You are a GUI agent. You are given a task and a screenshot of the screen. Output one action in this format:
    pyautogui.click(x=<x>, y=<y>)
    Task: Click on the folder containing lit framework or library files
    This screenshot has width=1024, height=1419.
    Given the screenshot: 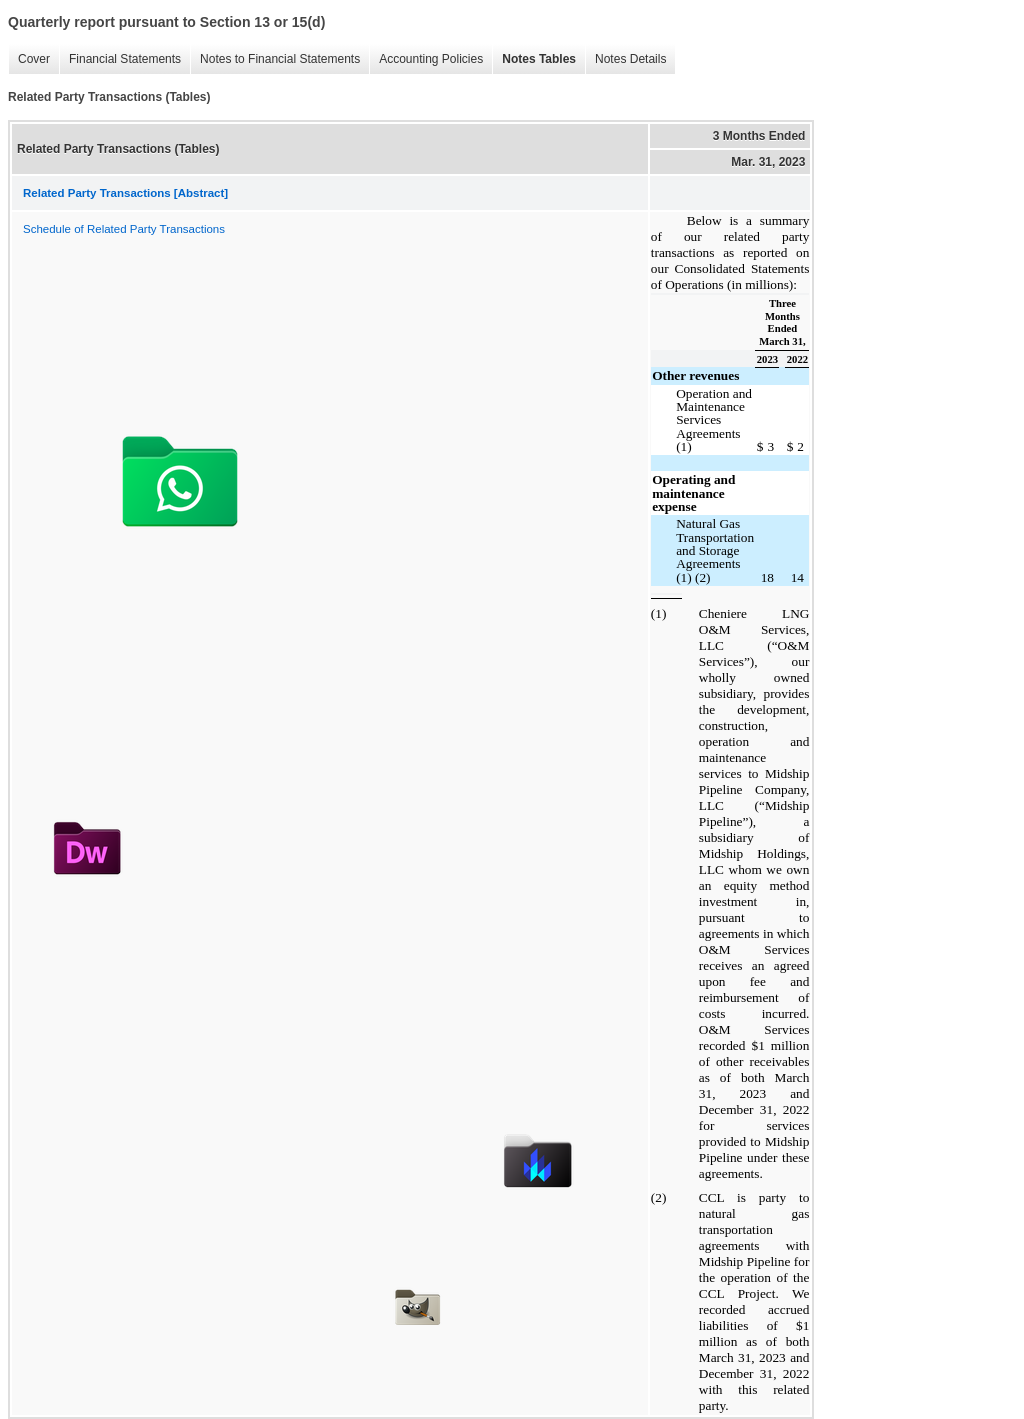 What is the action you would take?
    pyautogui.click(x=537, y=1162)
    